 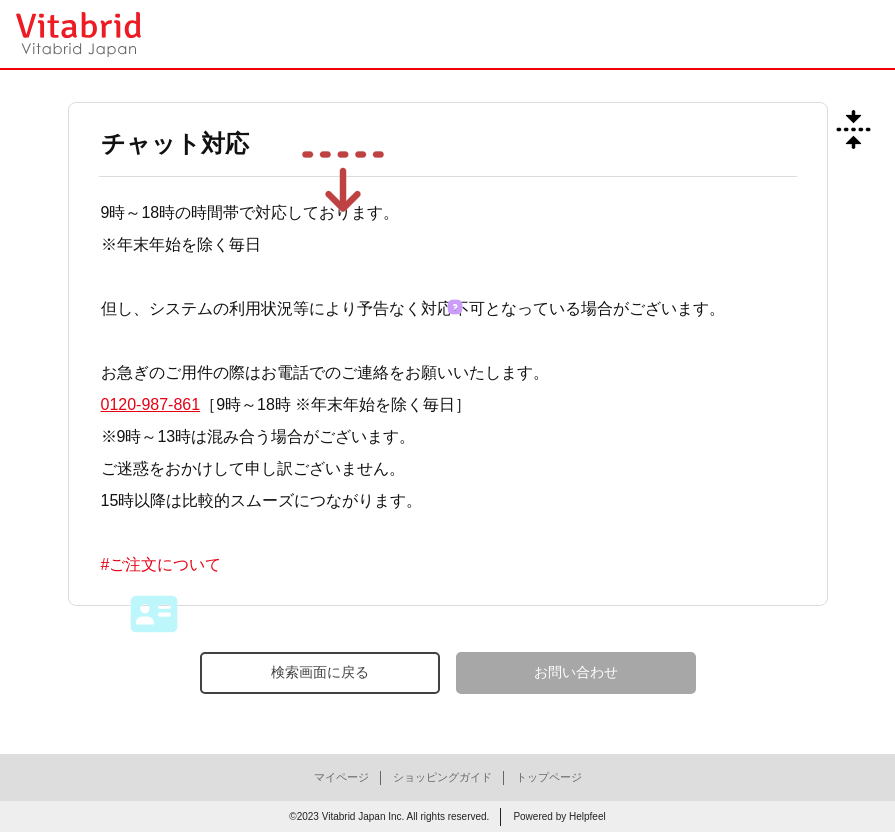 What do you see at coordinates (343, 181) in the screenshot?
I see `expand collapsed content below` at bounding box center [343, 181].